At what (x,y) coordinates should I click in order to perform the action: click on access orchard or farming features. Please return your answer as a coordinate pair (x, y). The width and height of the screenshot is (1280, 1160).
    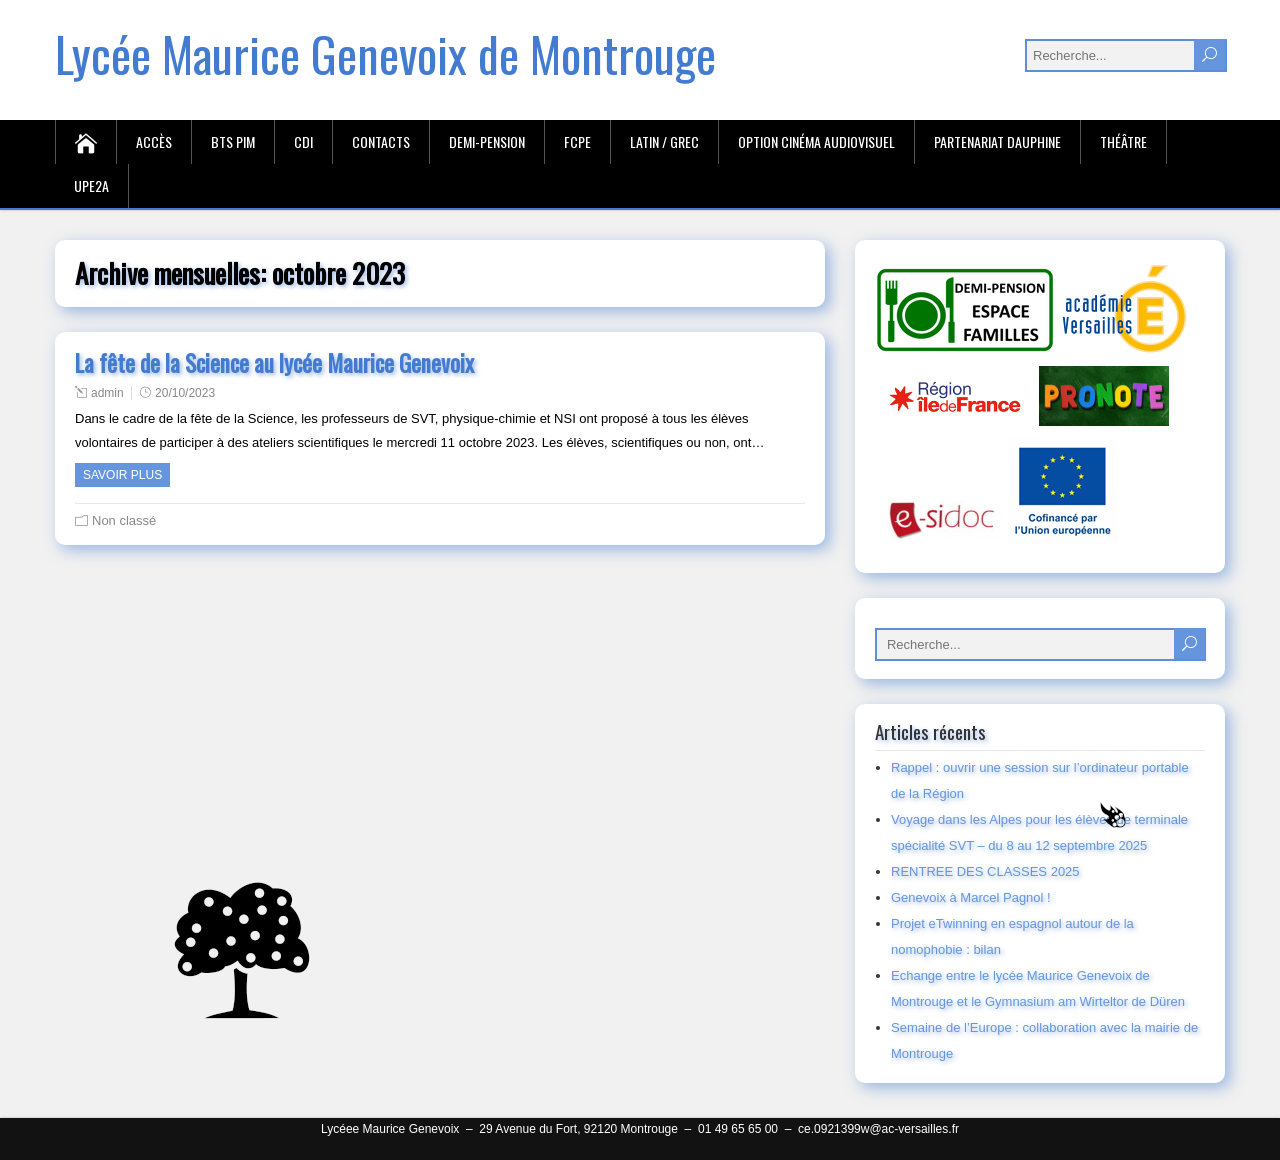
    Looking at the image, I should click on (241, 948).